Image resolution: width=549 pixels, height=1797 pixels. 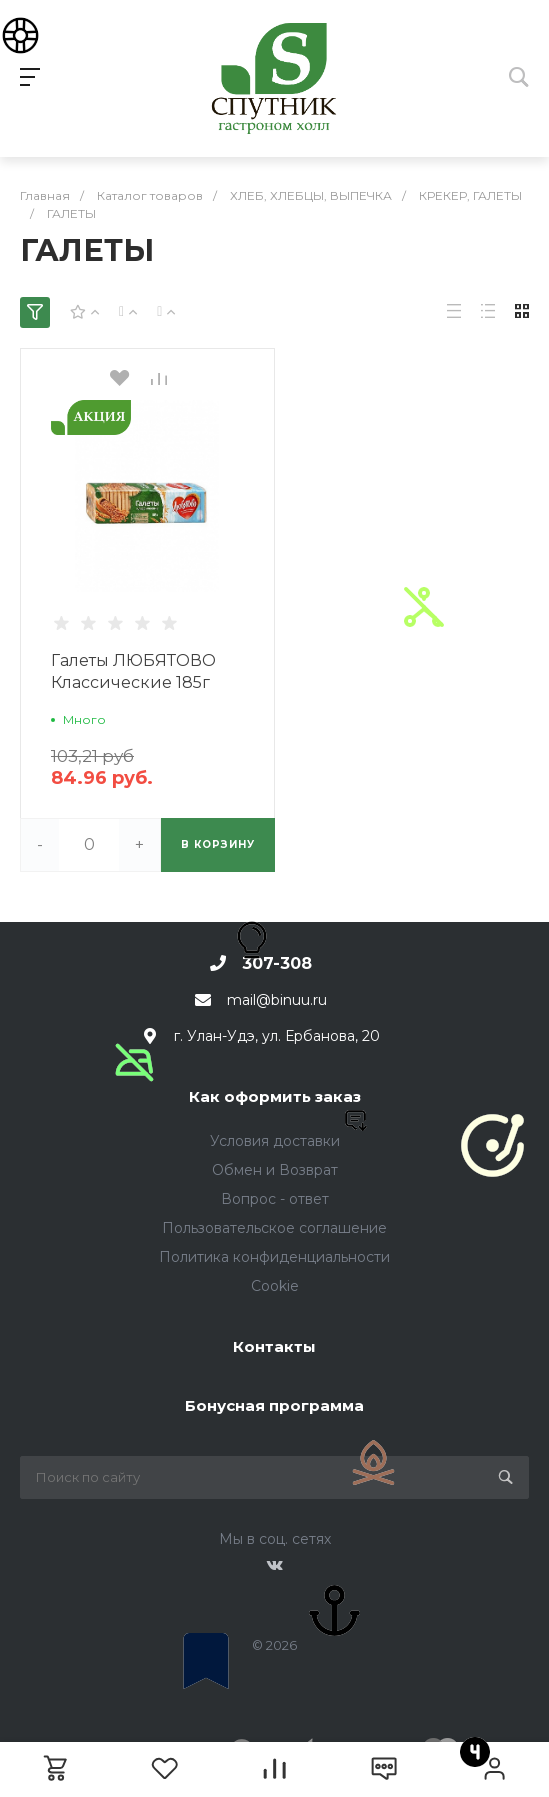 I want to click on download message or conversation, so click(x=355, y=1119).